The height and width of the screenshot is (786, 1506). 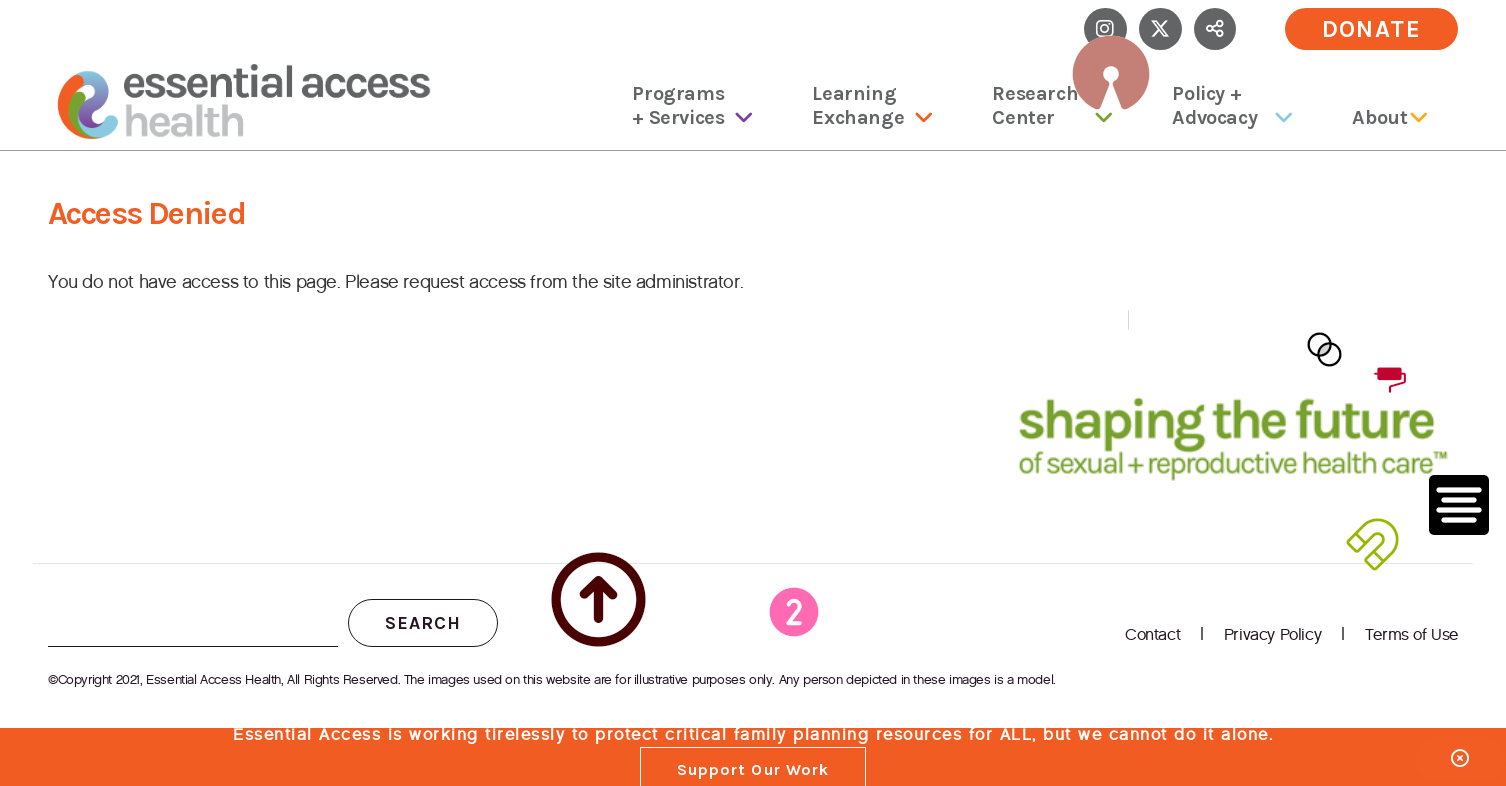 What do you see at coordinates (1373, 543) in the screenshot?
I see `activate magnetic snap or alignment tool` at bounding box center [1373, 543].